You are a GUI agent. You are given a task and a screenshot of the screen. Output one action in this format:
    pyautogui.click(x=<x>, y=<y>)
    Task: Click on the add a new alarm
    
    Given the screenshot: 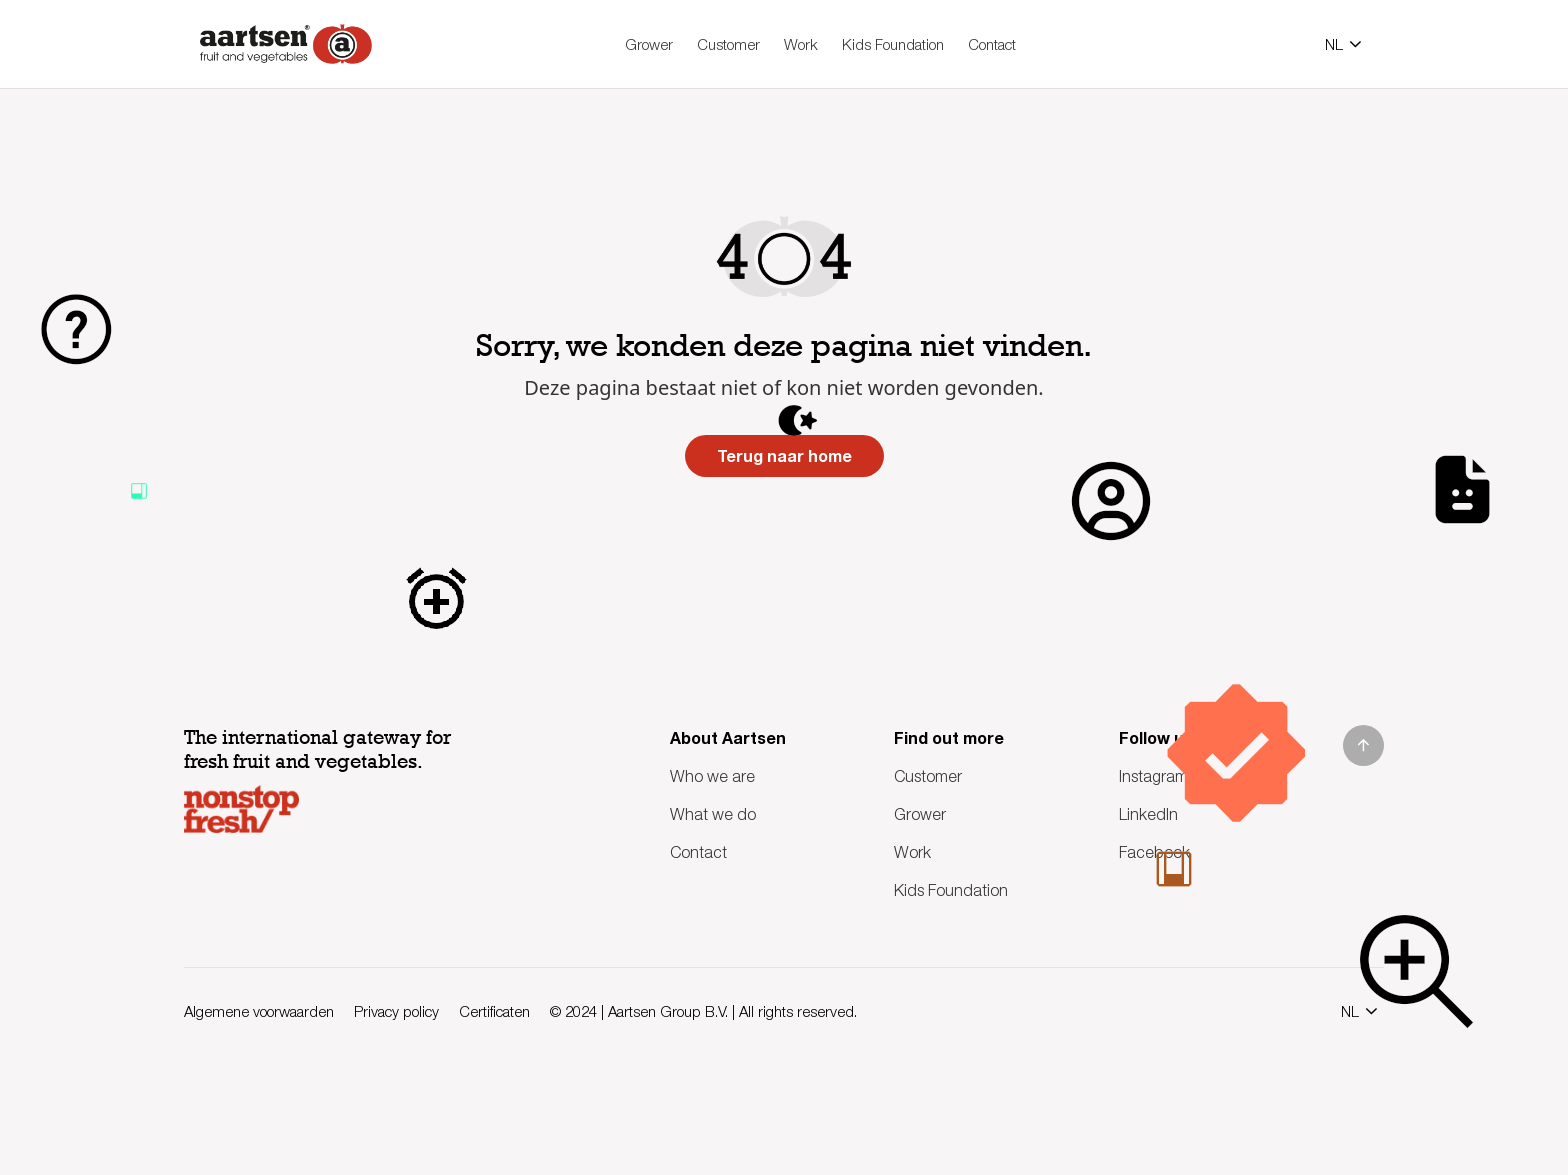 What is the action you would take?
    pyautogui.click(x=436, y=598)
    